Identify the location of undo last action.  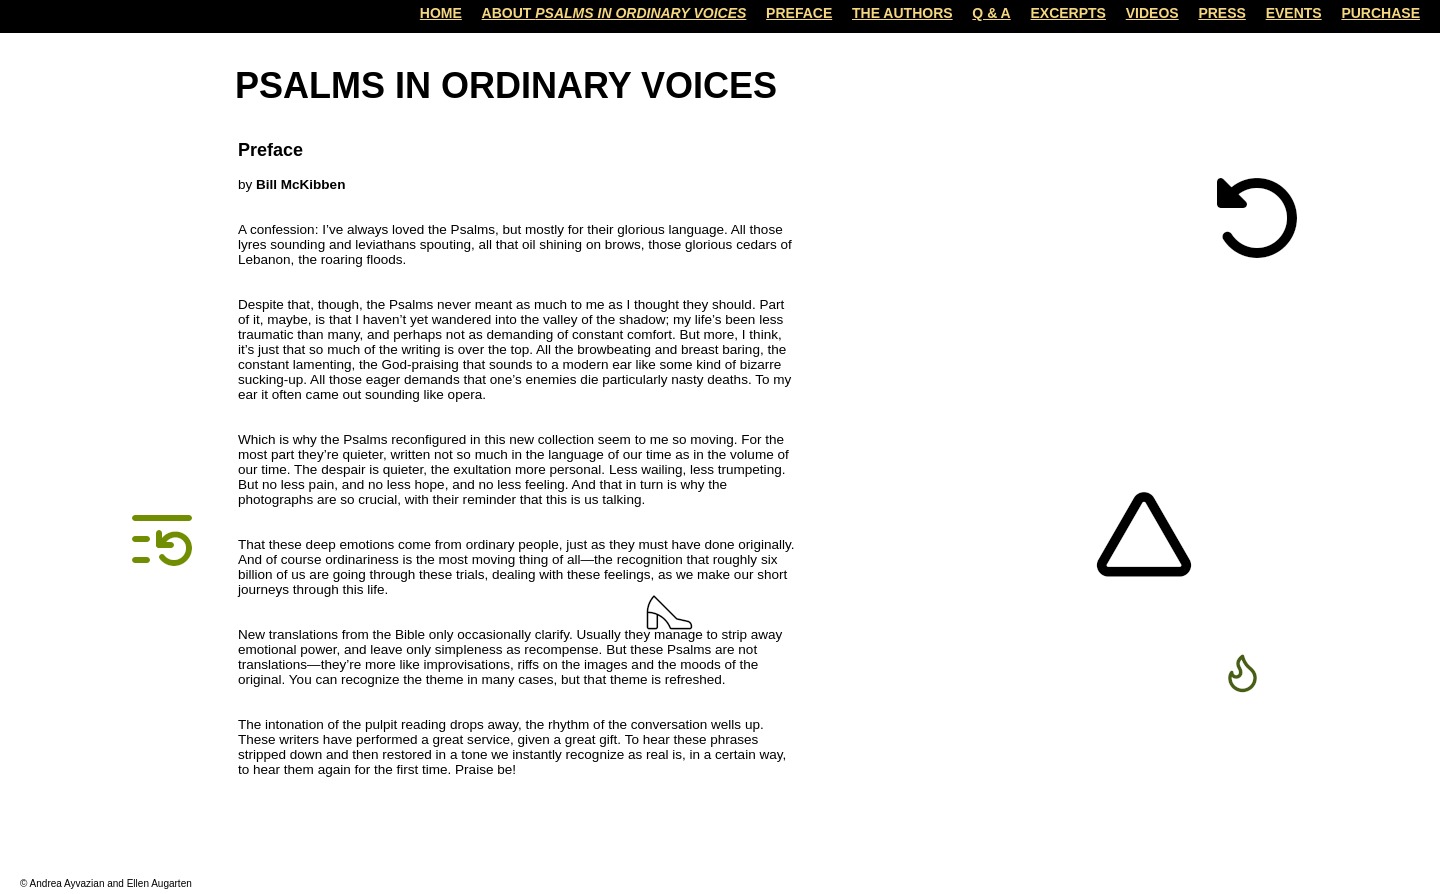
(1257, 218).